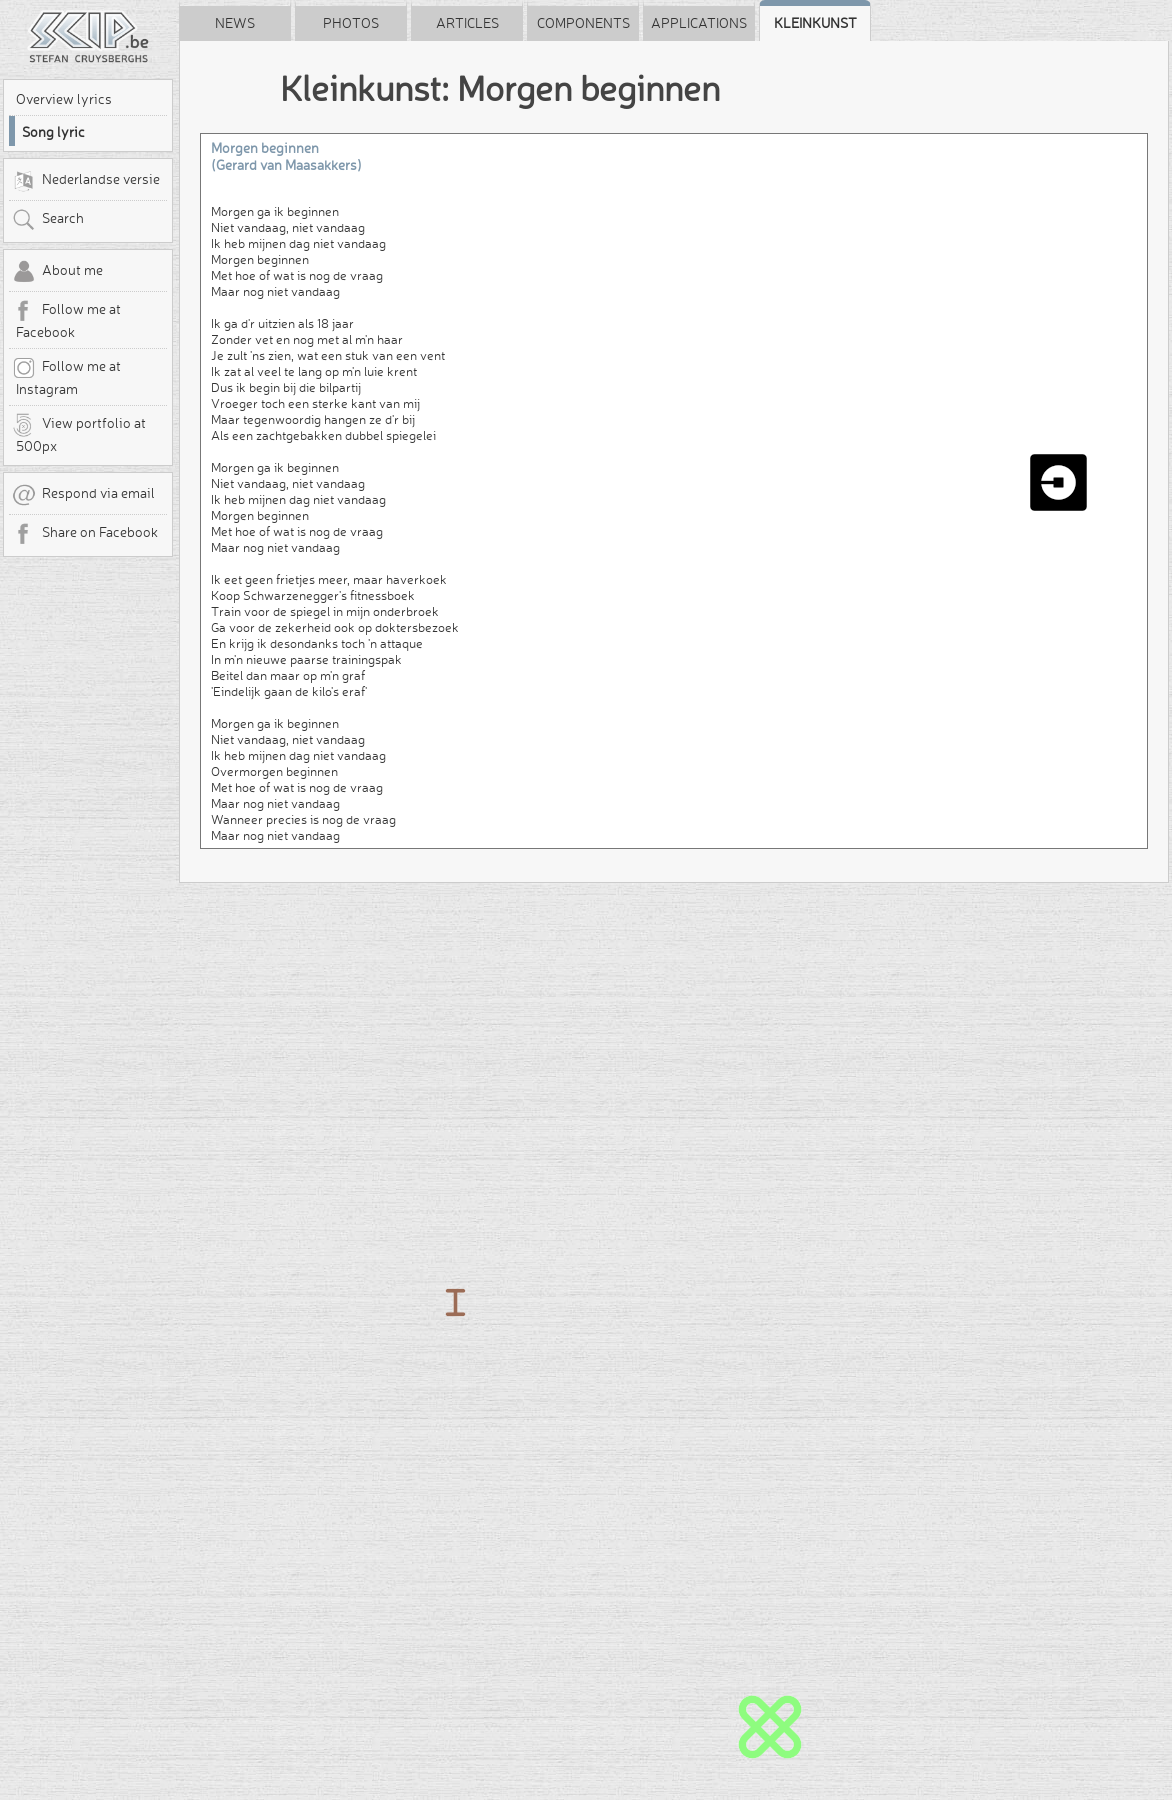  Describe the element at coordinates (1058, 482) in the screenshot. I see `open the Uber app` at that location.